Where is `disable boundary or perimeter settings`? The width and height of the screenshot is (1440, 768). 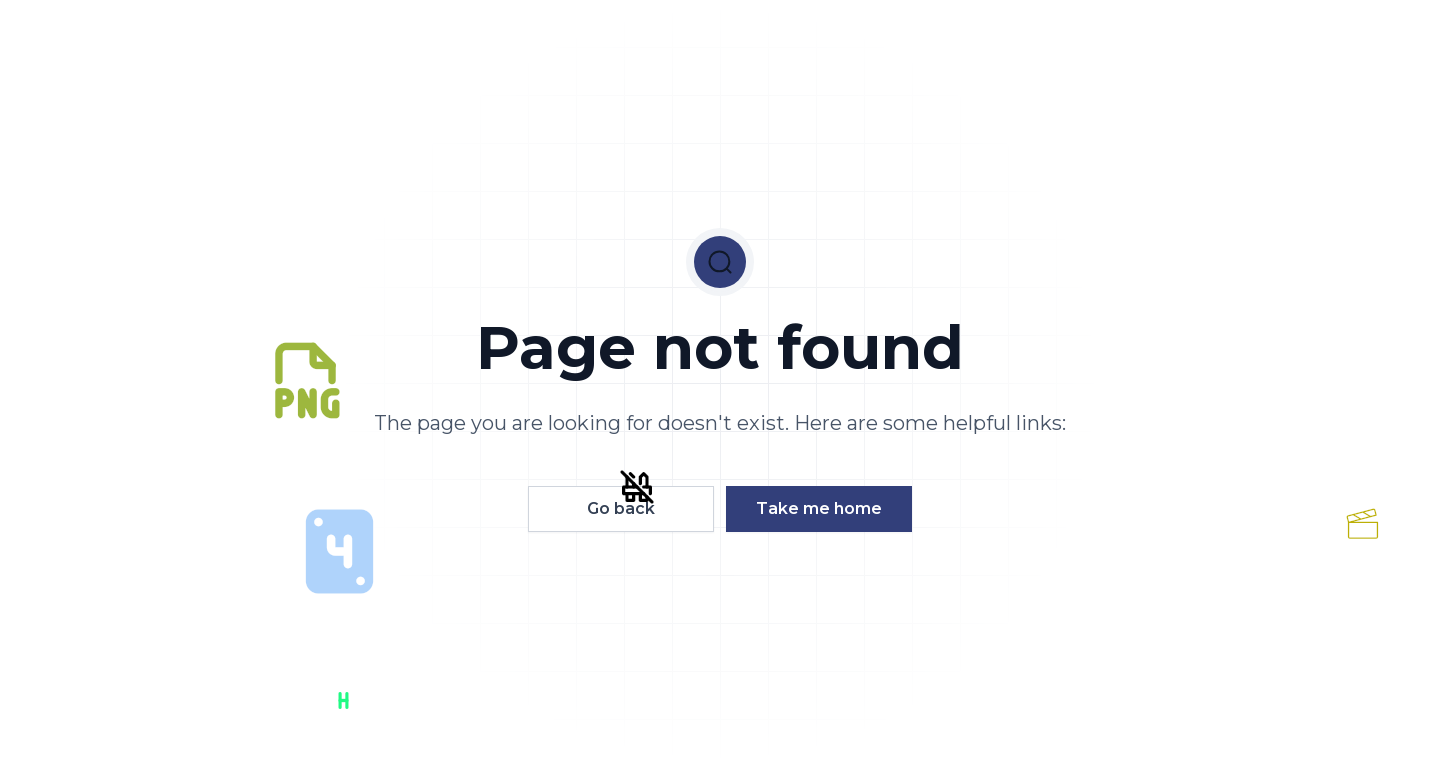 disable boundary or perimeter settings is located at coordinates (637, 487).